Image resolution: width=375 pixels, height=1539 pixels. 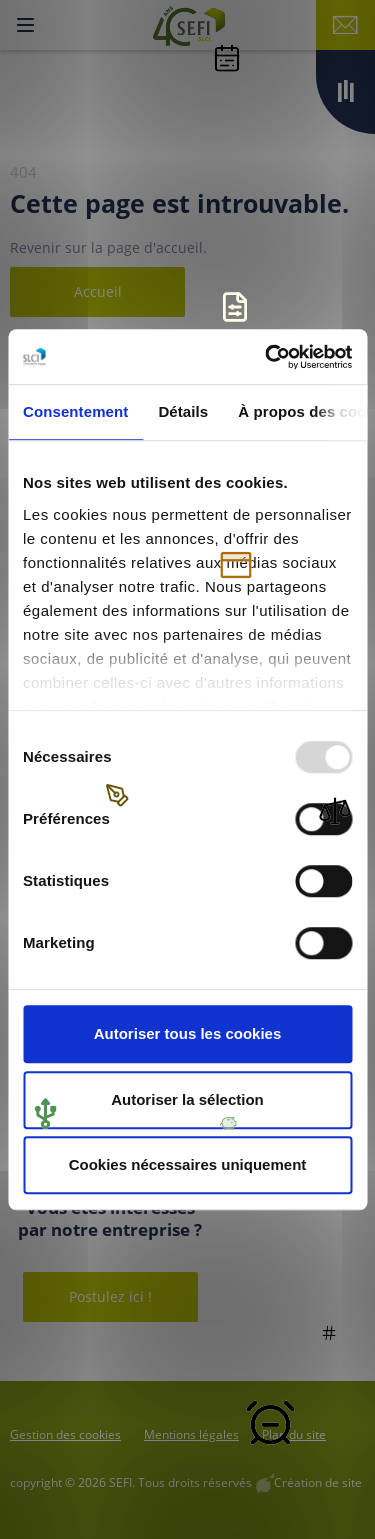 I want to click on adjust file settings or preferences, so click(x=235, y=307).